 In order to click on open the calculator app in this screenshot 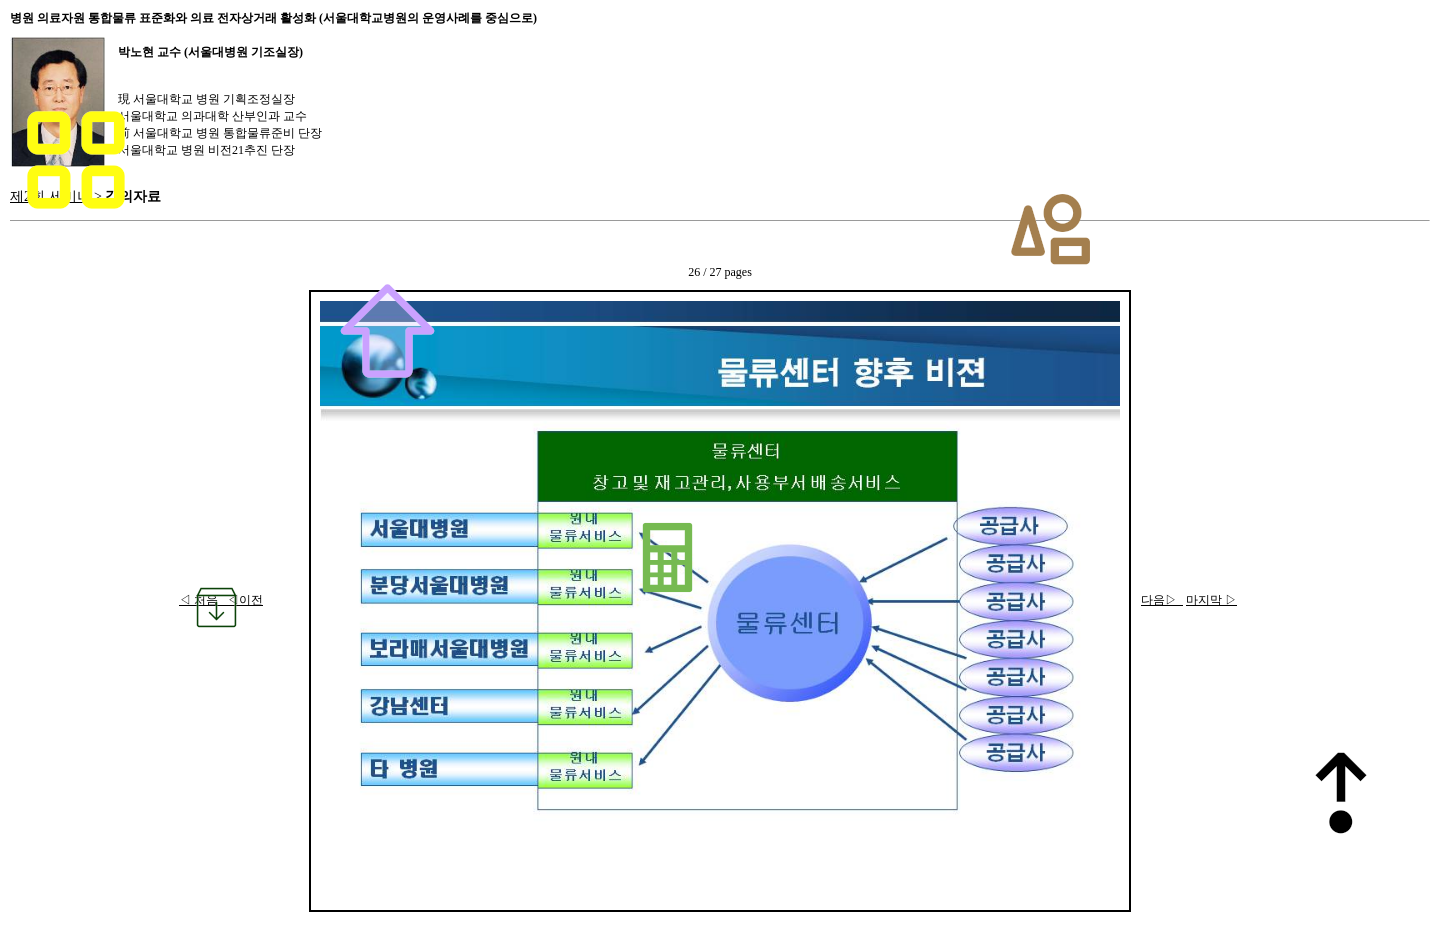, I will do `click(667, 557)`.